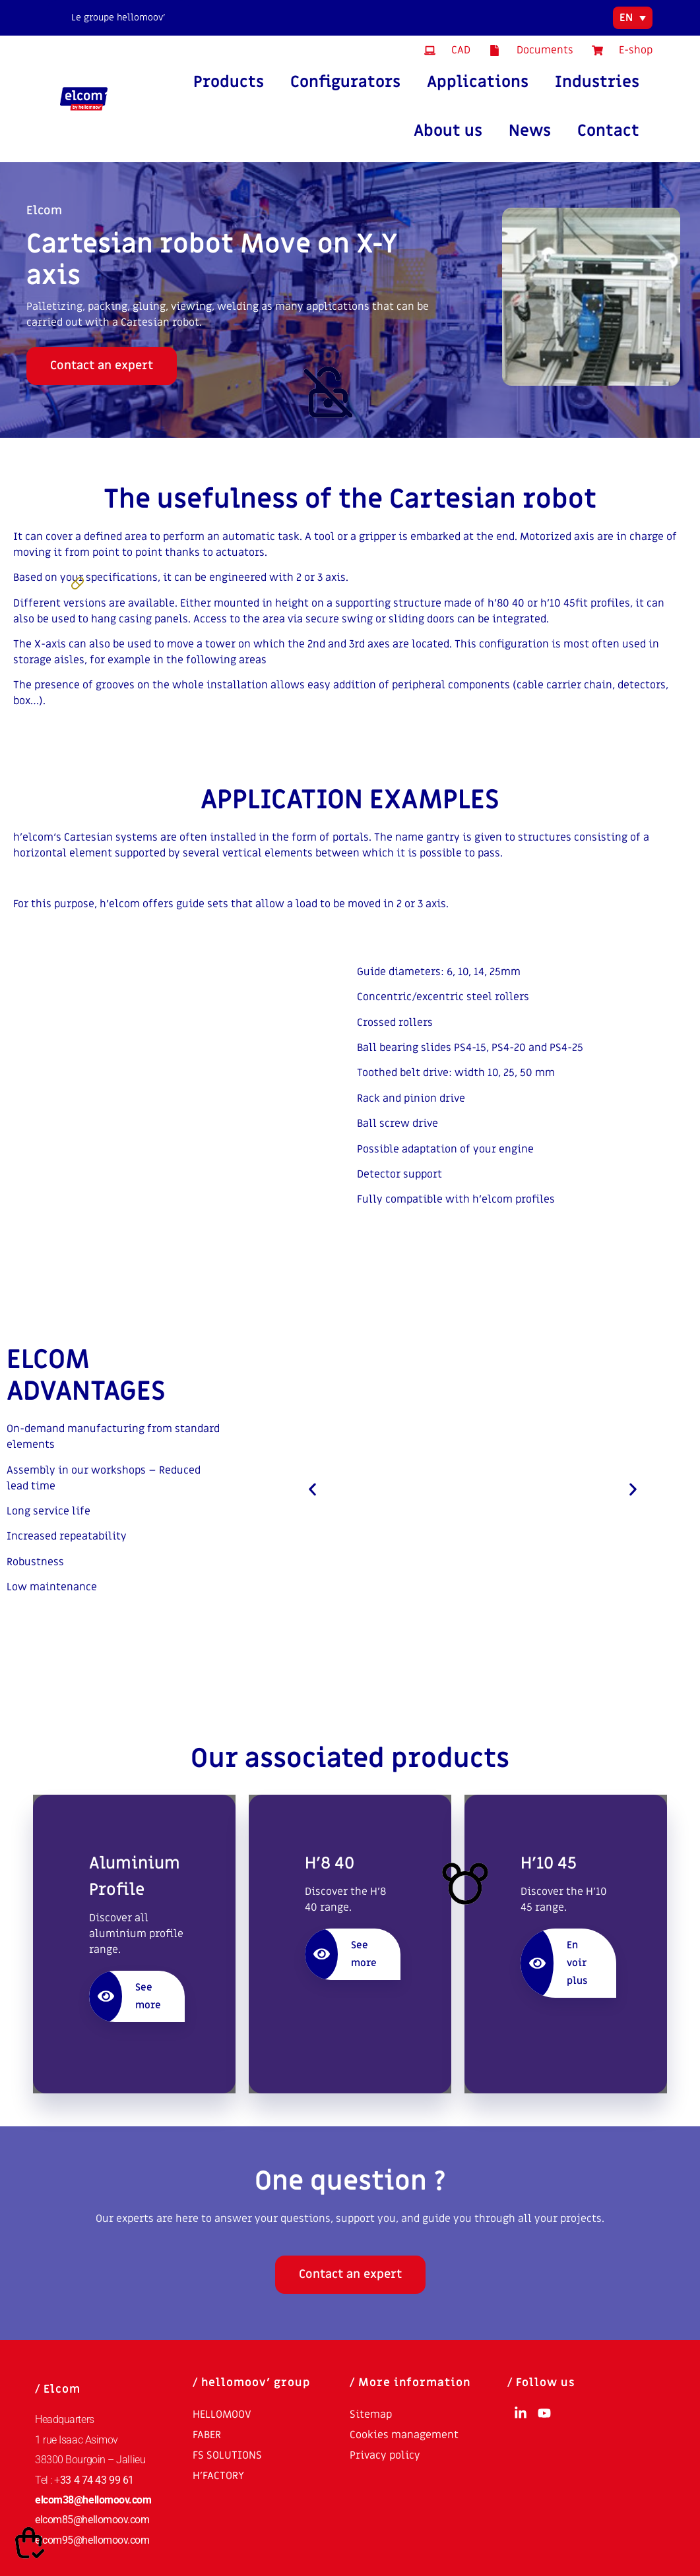  I want to click on access disney-related content or apps, so click(465, 1884).